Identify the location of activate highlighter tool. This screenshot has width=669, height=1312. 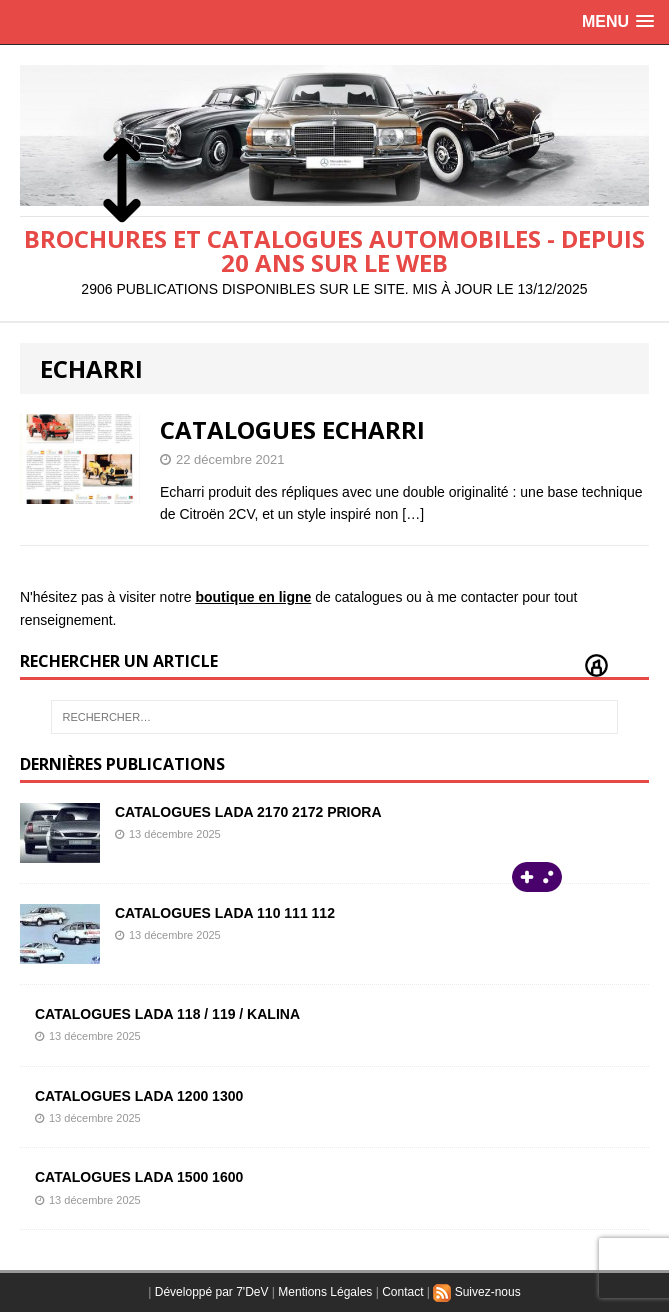
(596, 665).